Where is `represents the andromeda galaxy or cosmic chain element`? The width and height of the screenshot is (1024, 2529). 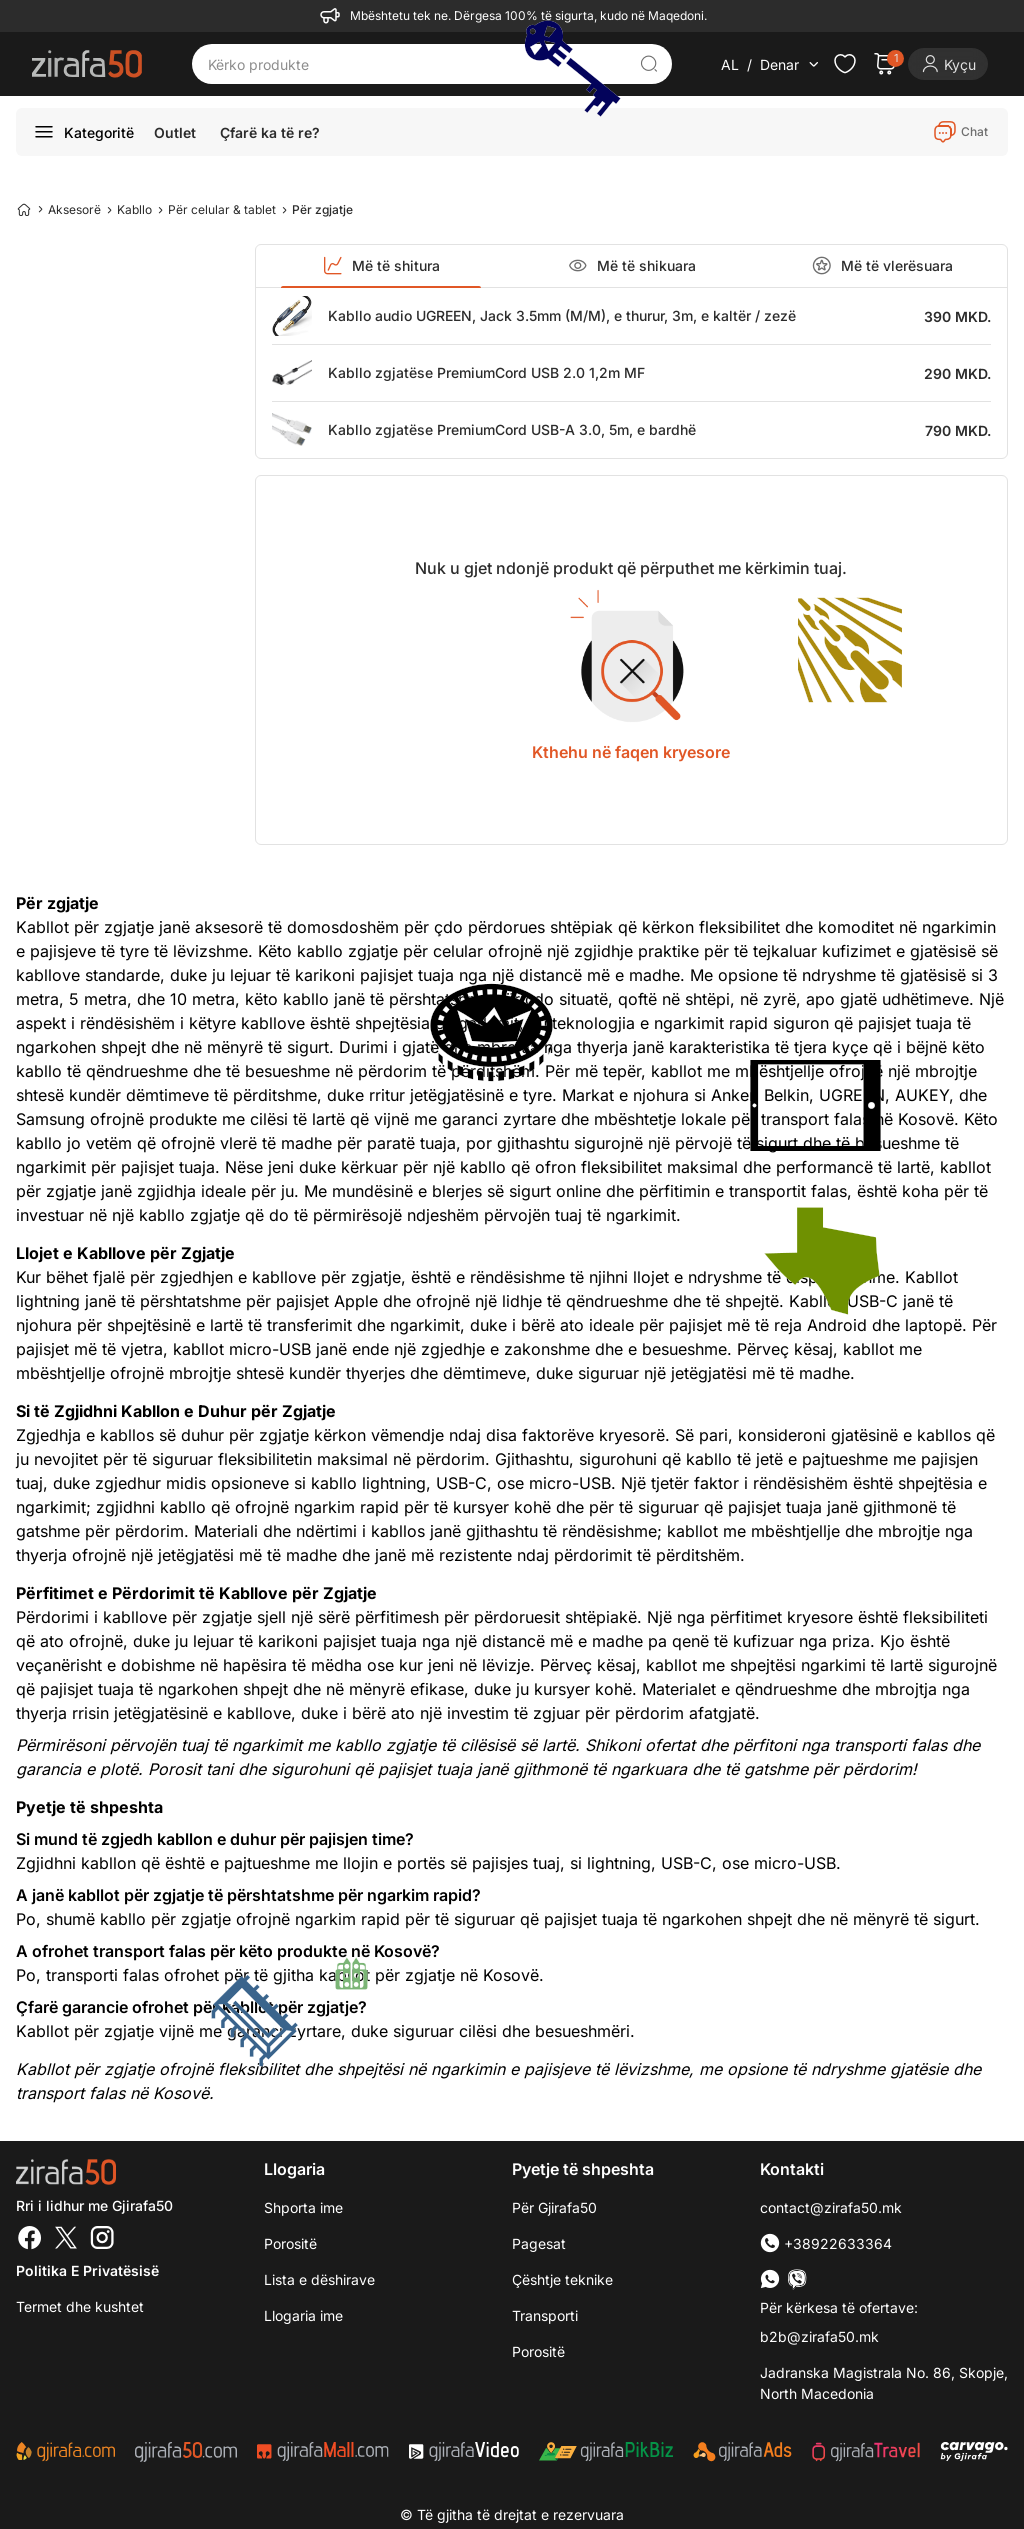 represents the andromeda galaxy or cosmic chain element is located at coordinates (850, 650).